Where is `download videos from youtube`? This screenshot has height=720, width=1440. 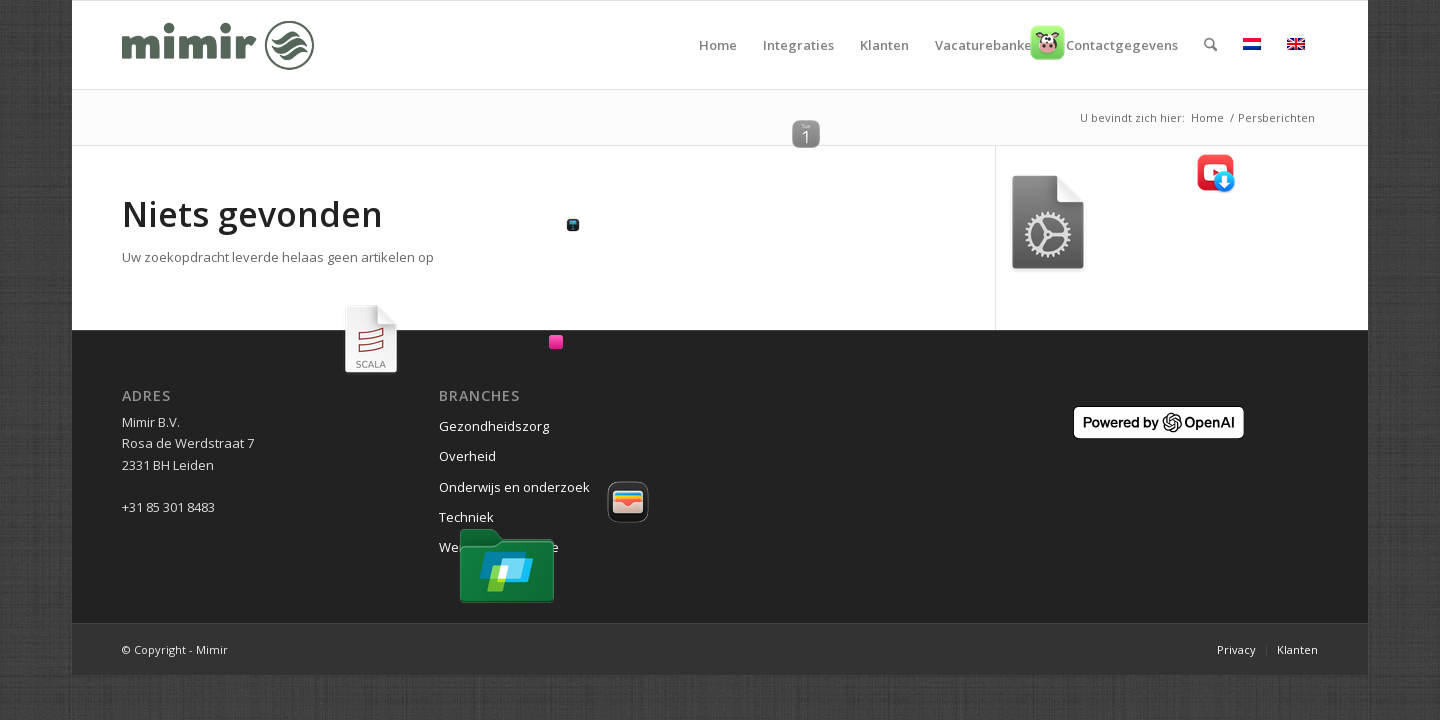
download videos from youtube is located at coordinates (1215, 172).